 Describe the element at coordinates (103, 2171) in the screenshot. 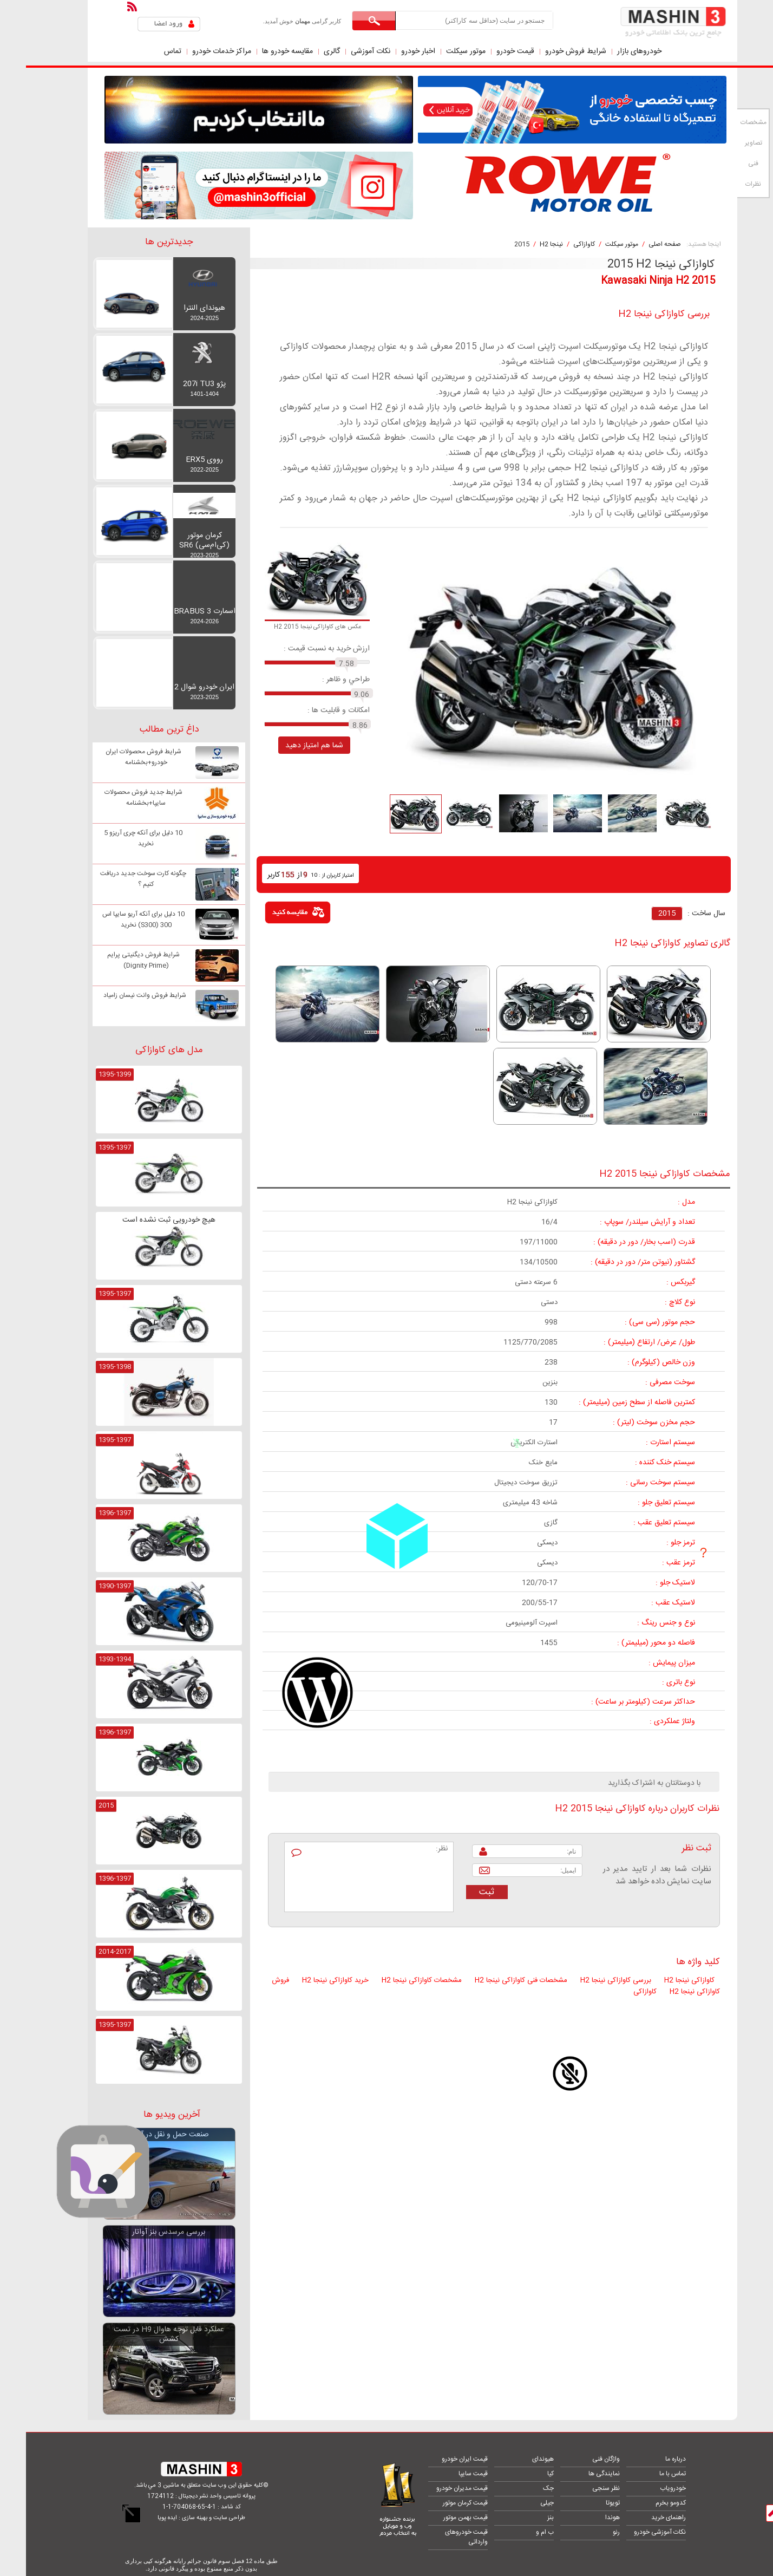

I see `create or design a new software project` at that location.